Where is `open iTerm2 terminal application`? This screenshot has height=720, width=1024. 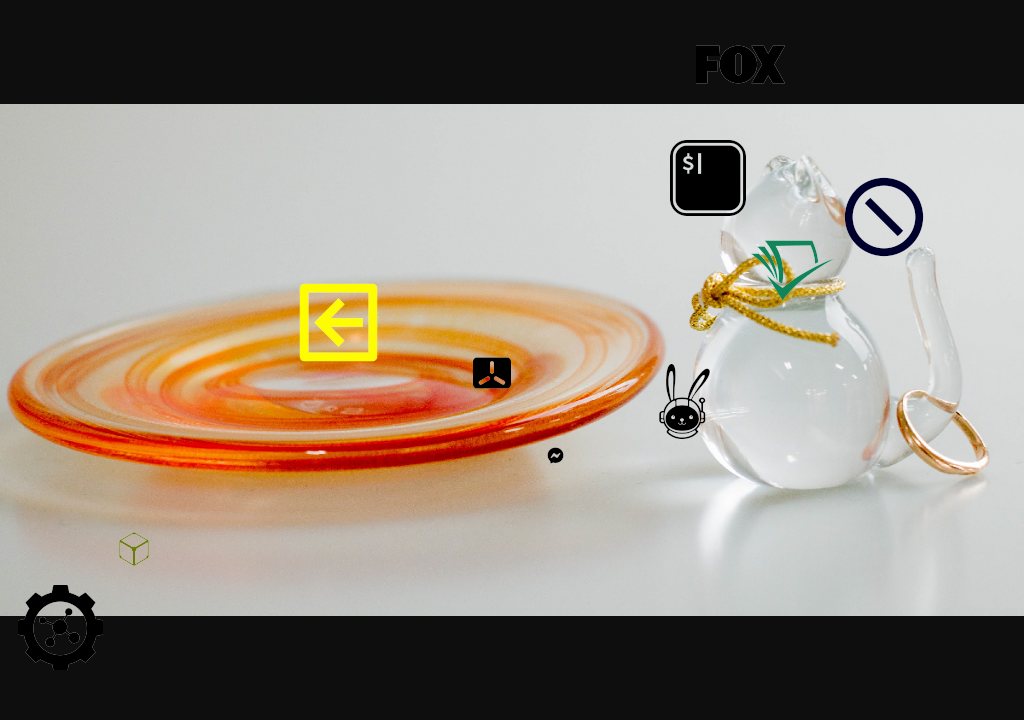
open iTerm2 terminal application is located at coordinates (708, 178).